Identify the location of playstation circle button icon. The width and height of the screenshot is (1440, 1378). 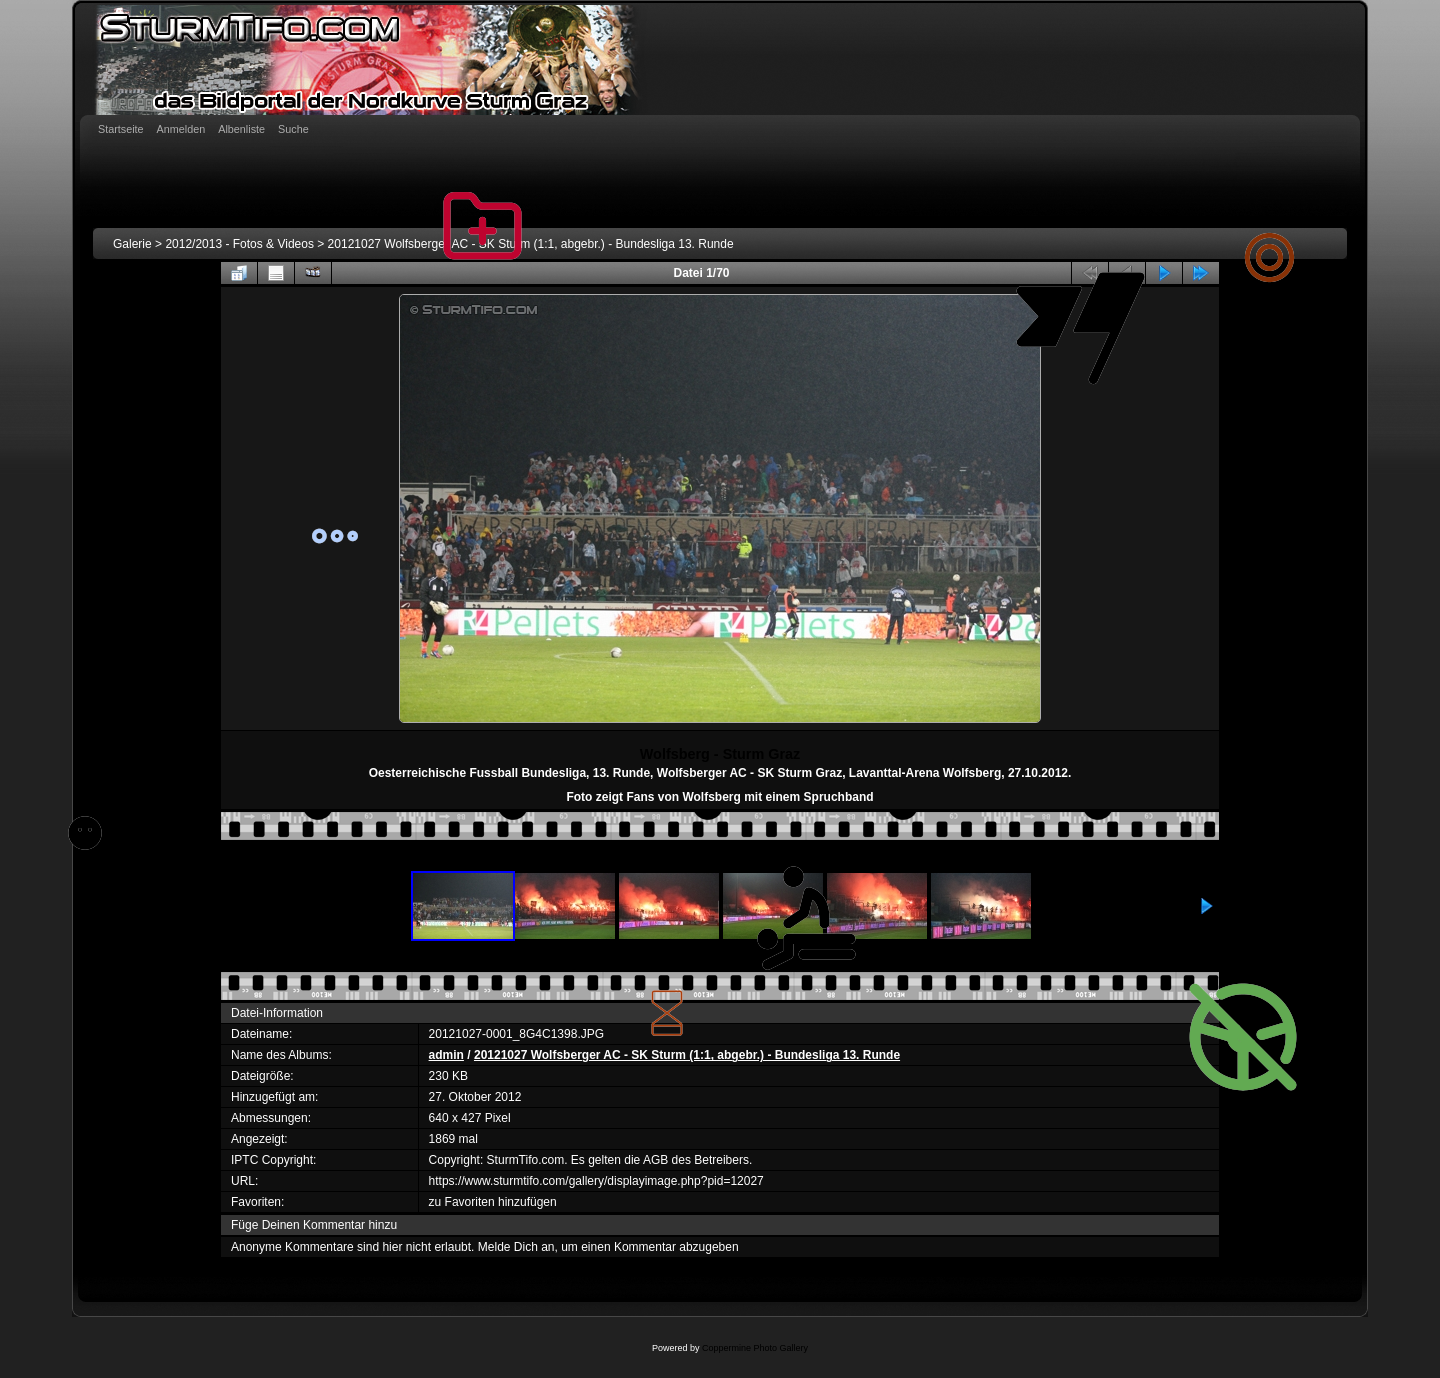
(1269, 257).